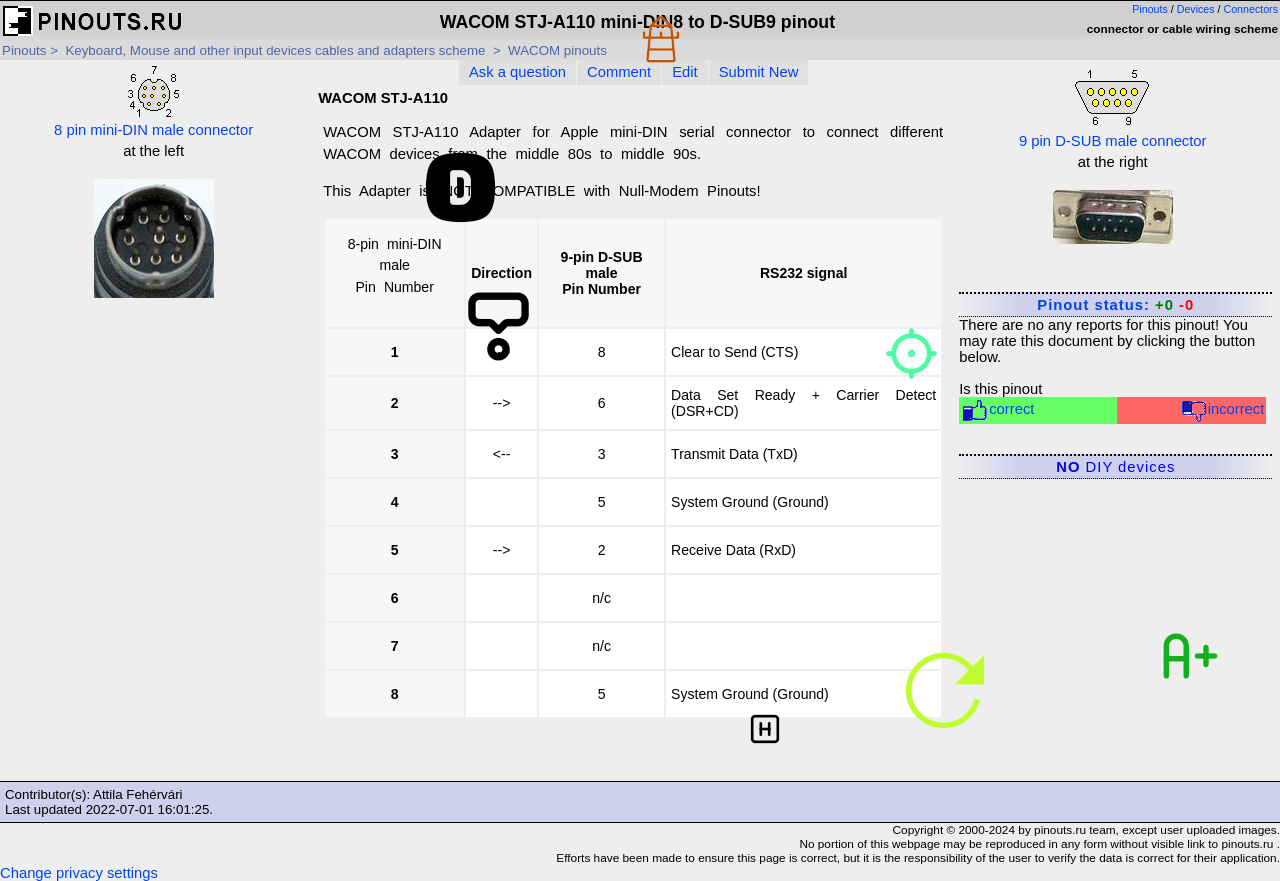 The height and width of the screenshot is (881, 1280). Describe the element at coordinates (1189, 656) in the screenshot. I see `increase text size` at that location.